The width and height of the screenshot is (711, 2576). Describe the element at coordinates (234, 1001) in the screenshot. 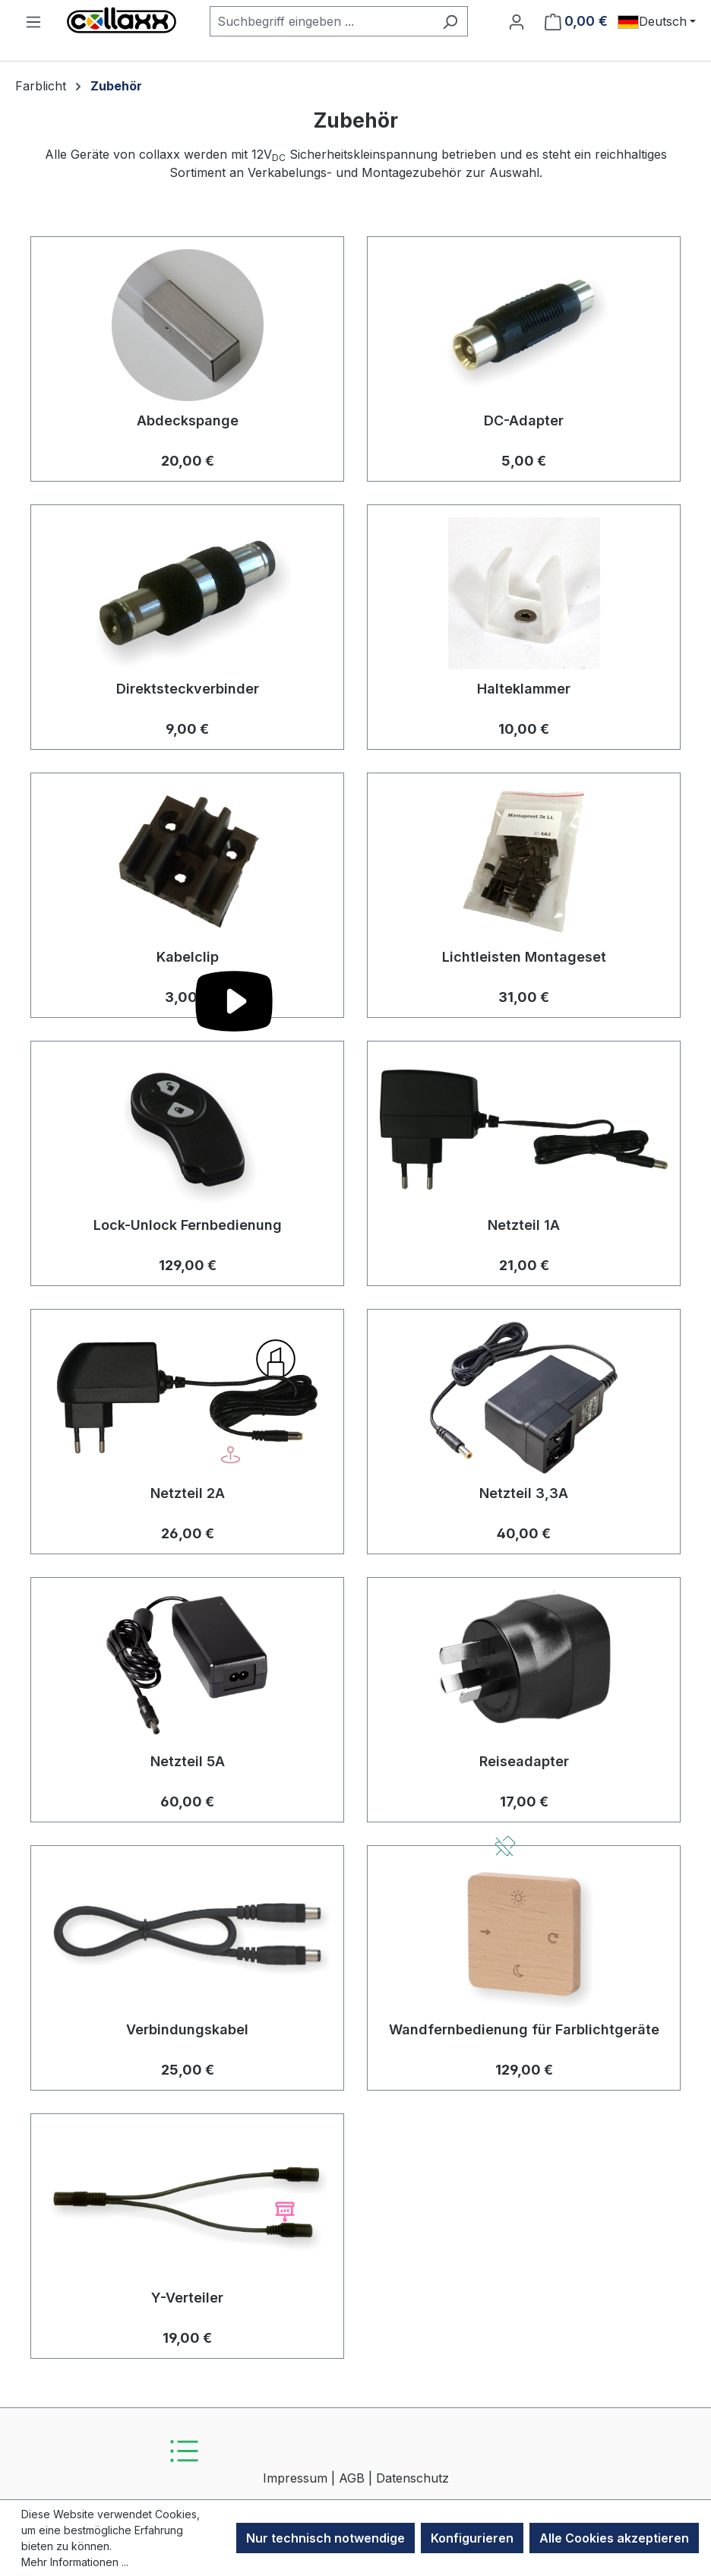

I see `open YouTube app` at that location.